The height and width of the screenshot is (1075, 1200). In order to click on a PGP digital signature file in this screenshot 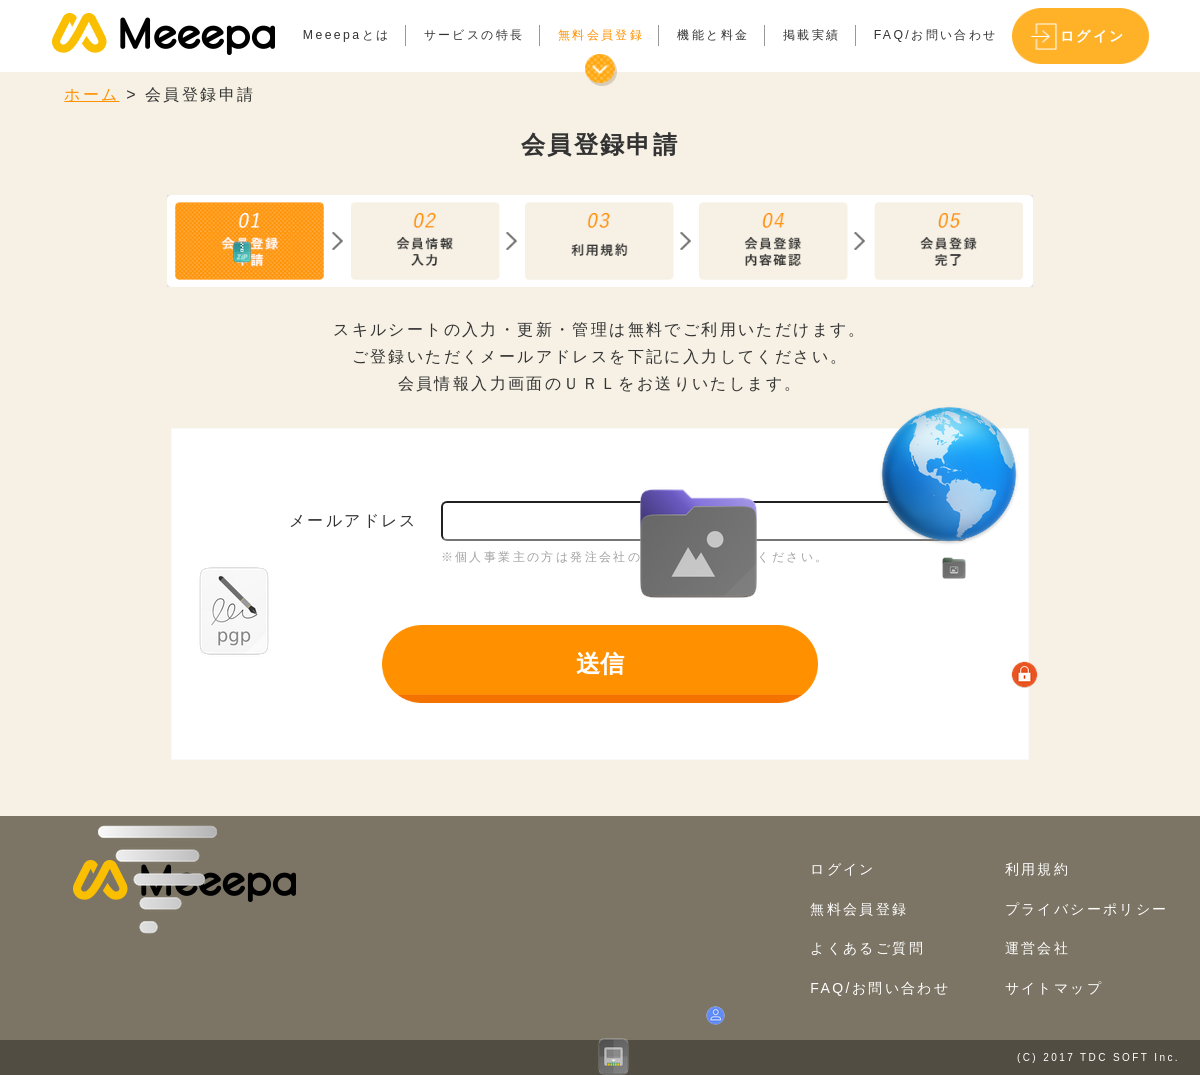, I will do `click(234, 611)`.